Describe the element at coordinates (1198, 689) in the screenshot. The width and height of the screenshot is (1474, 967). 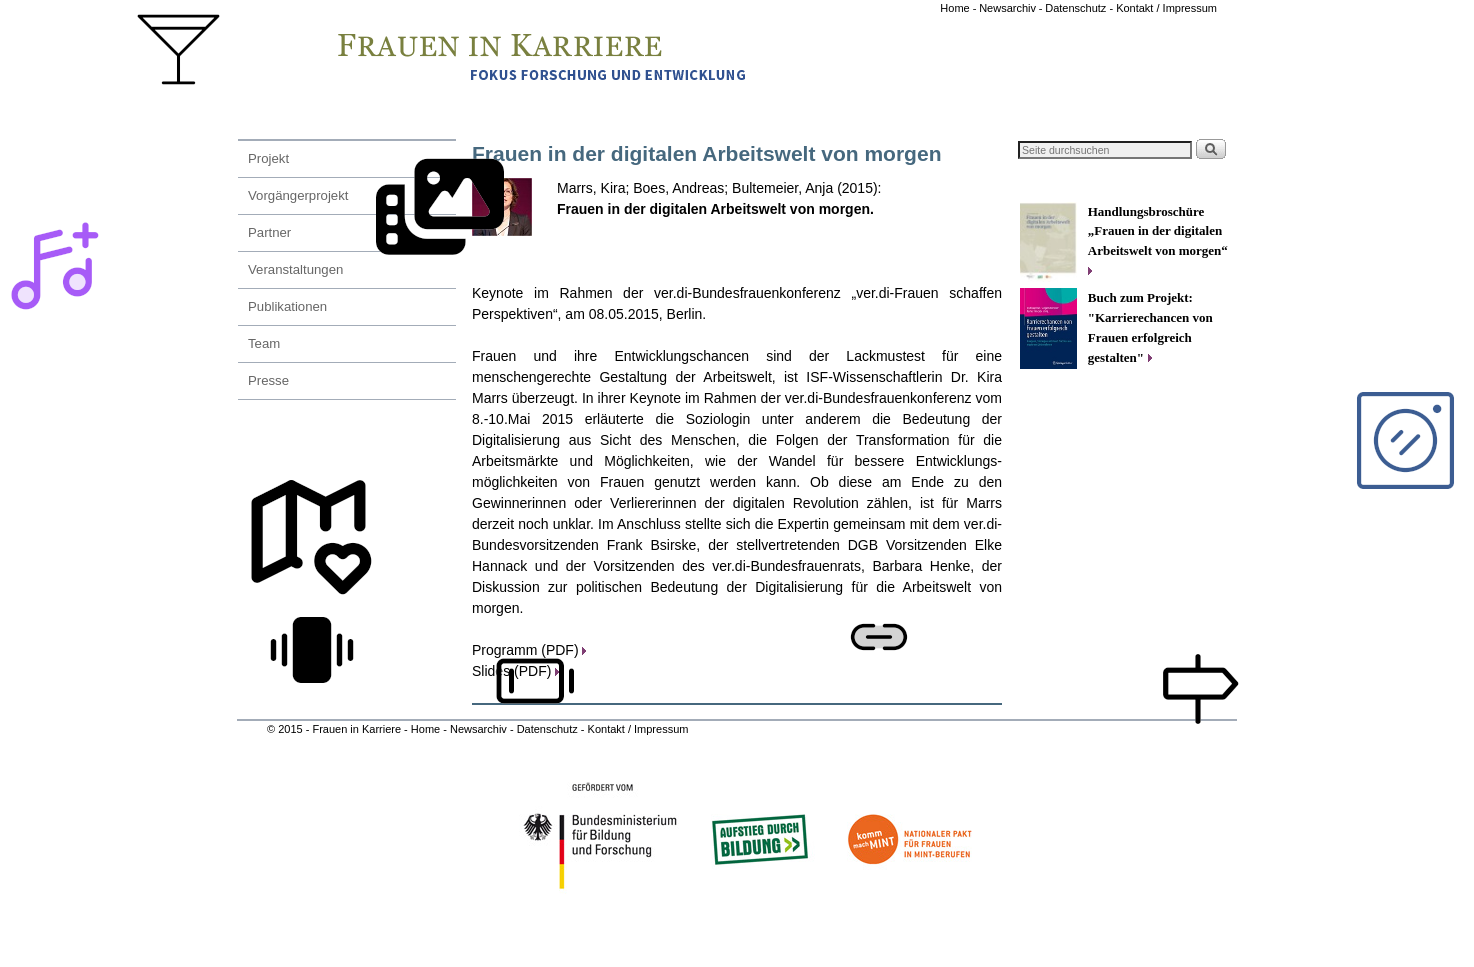
I see `navigate to directions or wayfinding` at that location.